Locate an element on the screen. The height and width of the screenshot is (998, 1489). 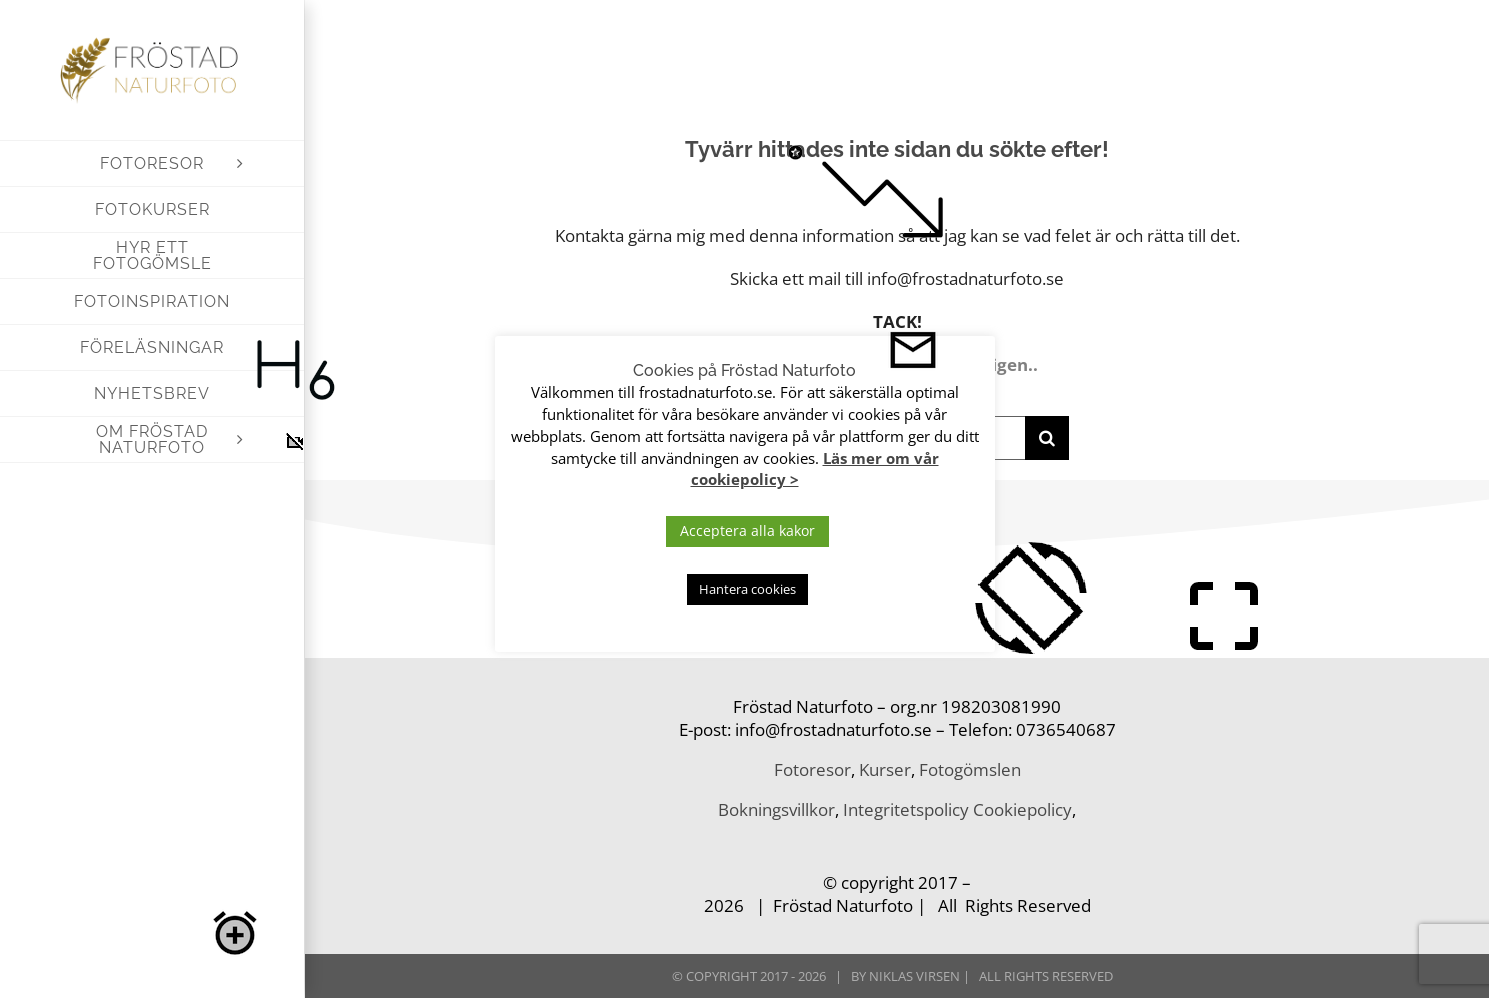
scan a QR code or barcode is located at coordinates (1224, 616).